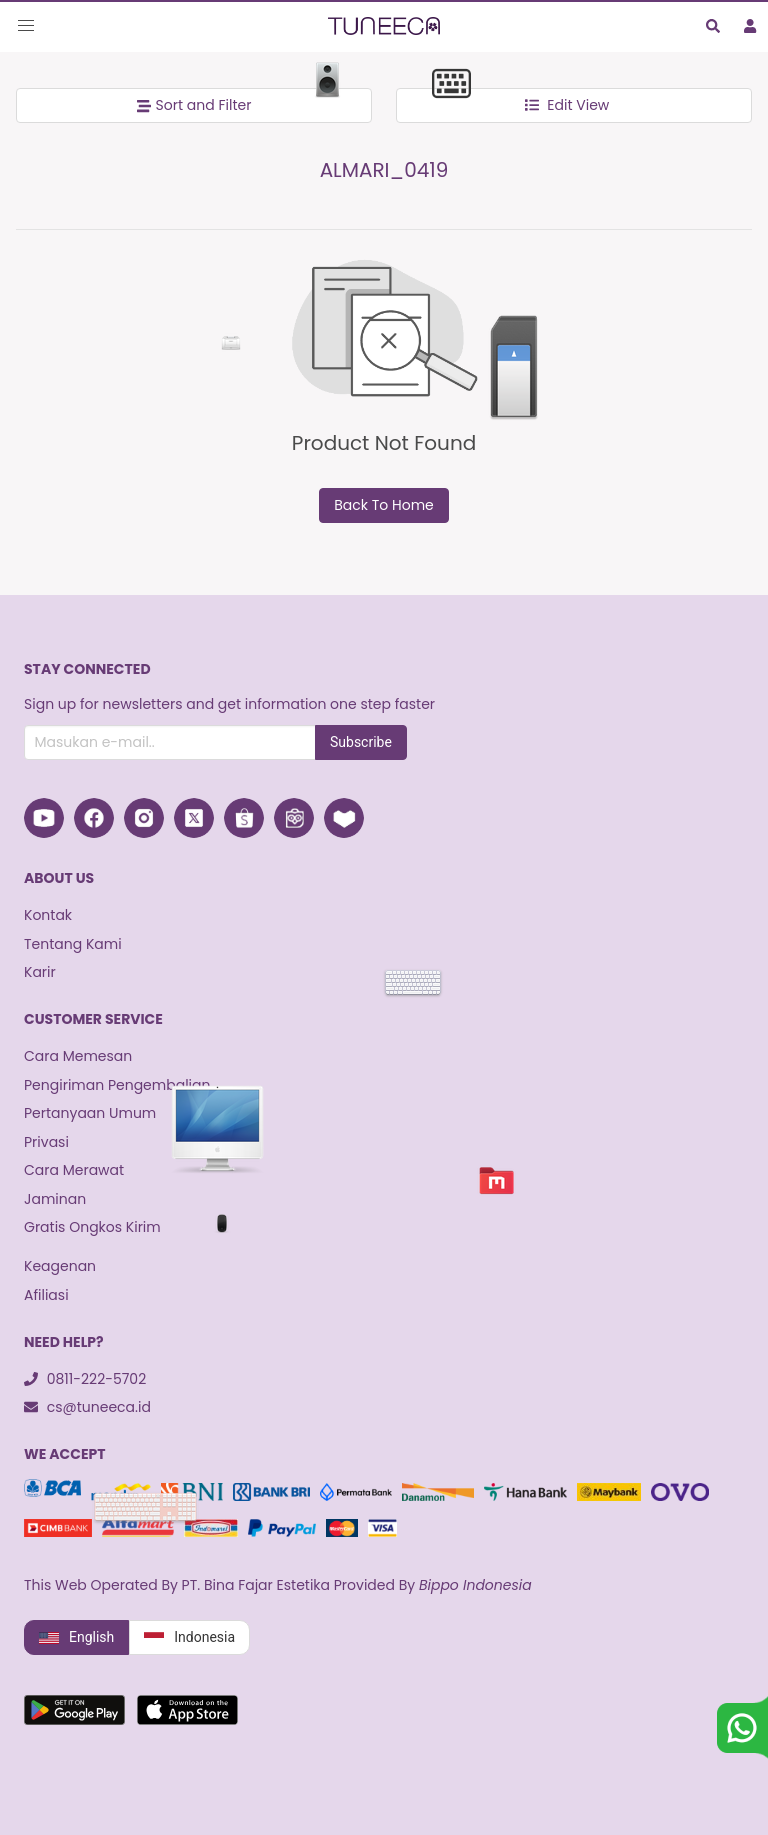 The width and height of the screenshot is (768, 1835). What do you see at coordinates (231, 343) in the screenshot?
I see `access printer settings` at bounding box center [231, 343].